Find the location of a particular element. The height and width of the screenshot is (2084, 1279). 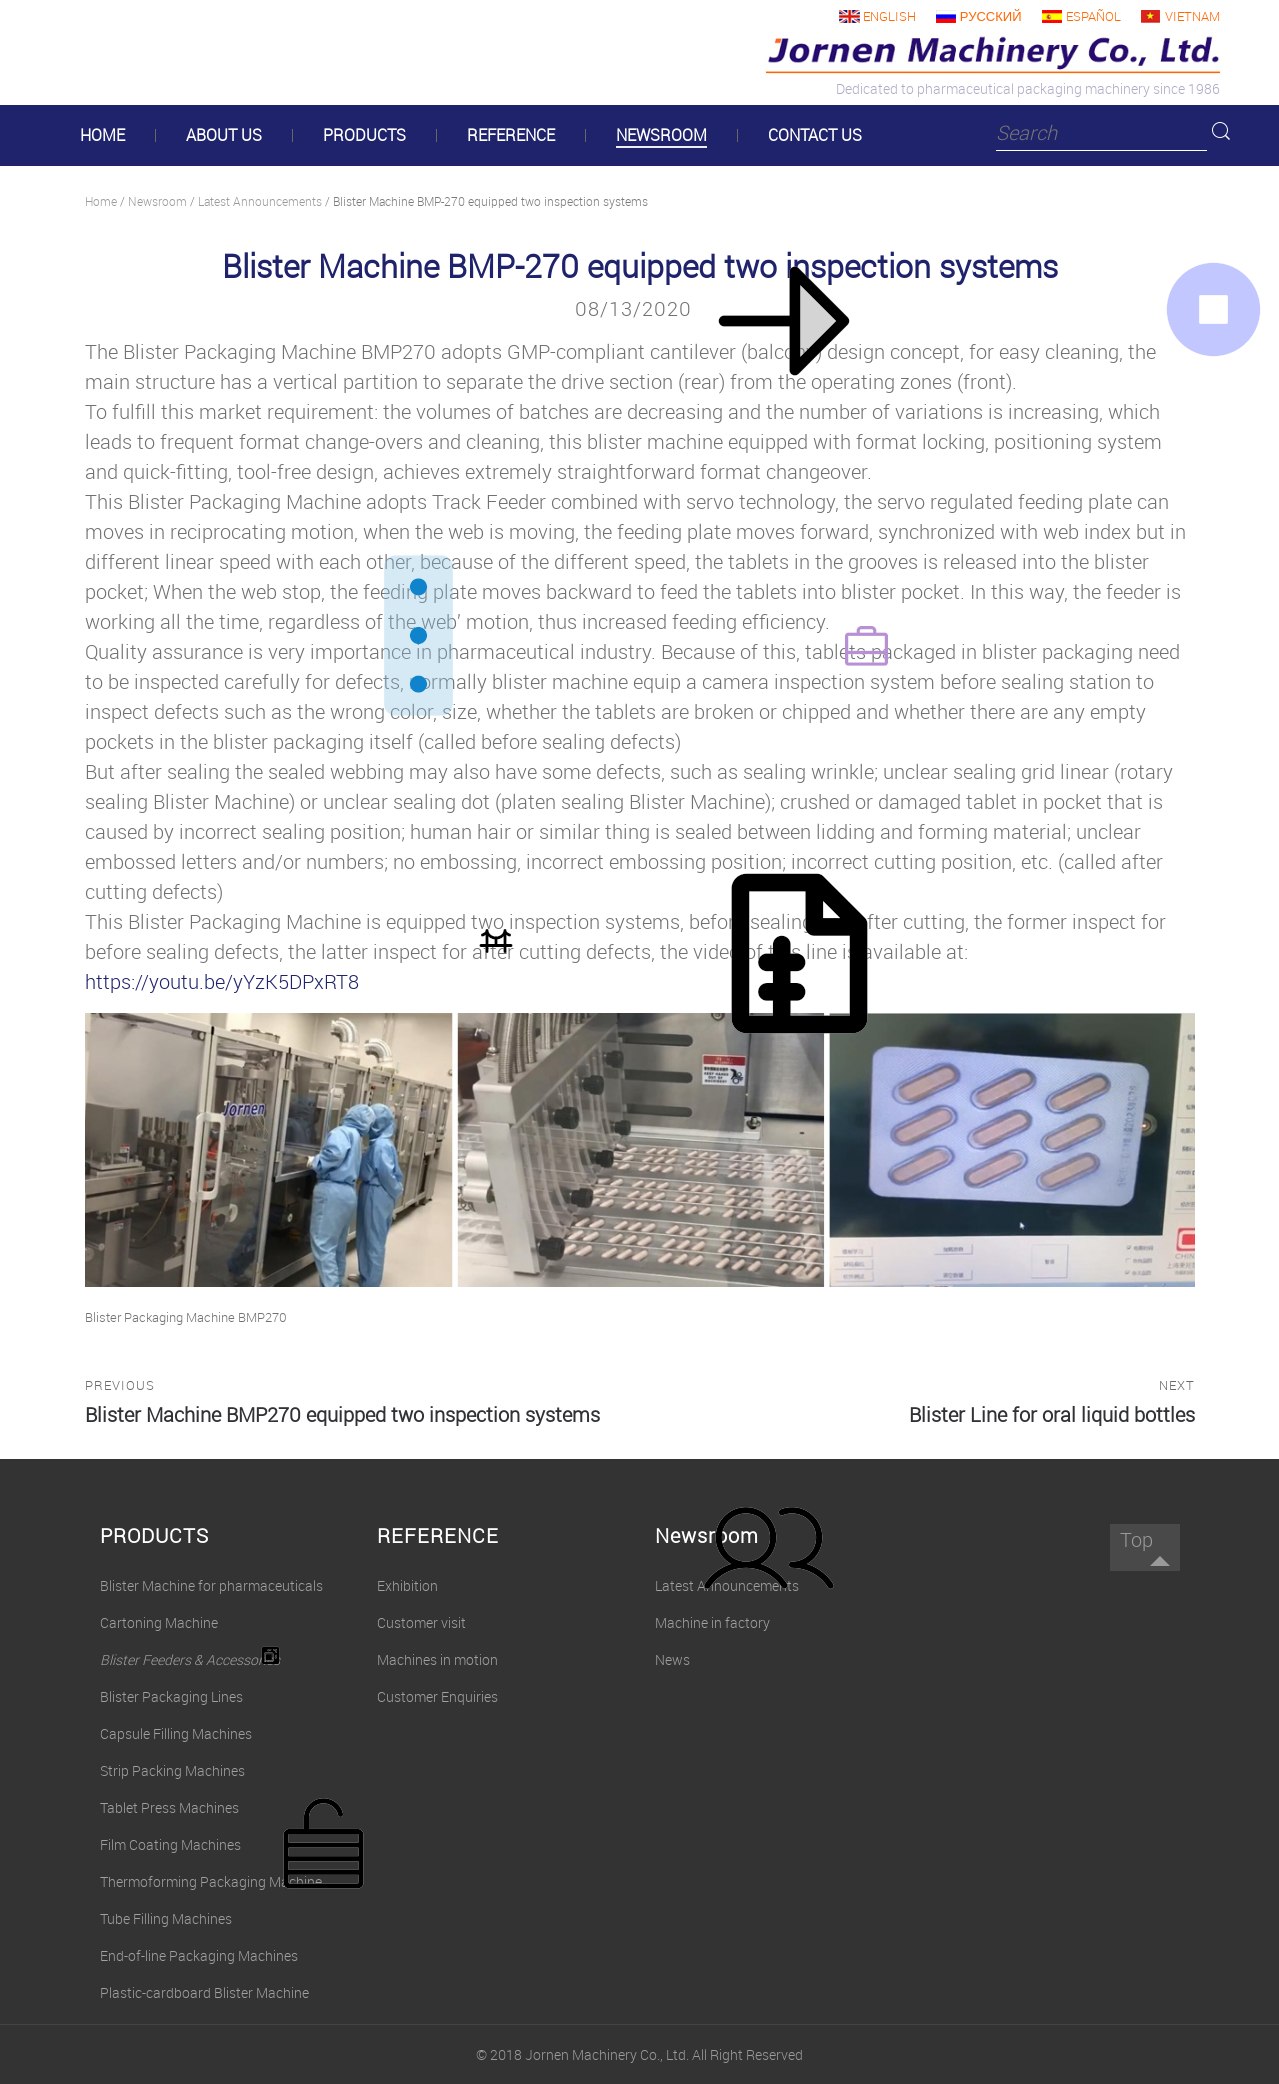

move selection to background layer is located at coordinates (270, 1655).